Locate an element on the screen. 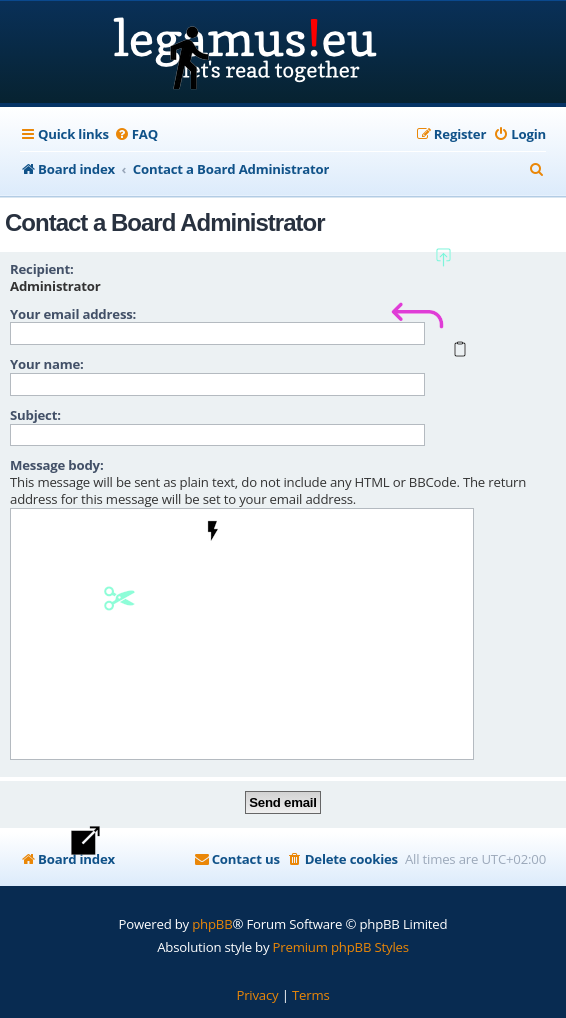 The image size is (566, 1018). turn on camera flash is located at coordinates (213, 531).